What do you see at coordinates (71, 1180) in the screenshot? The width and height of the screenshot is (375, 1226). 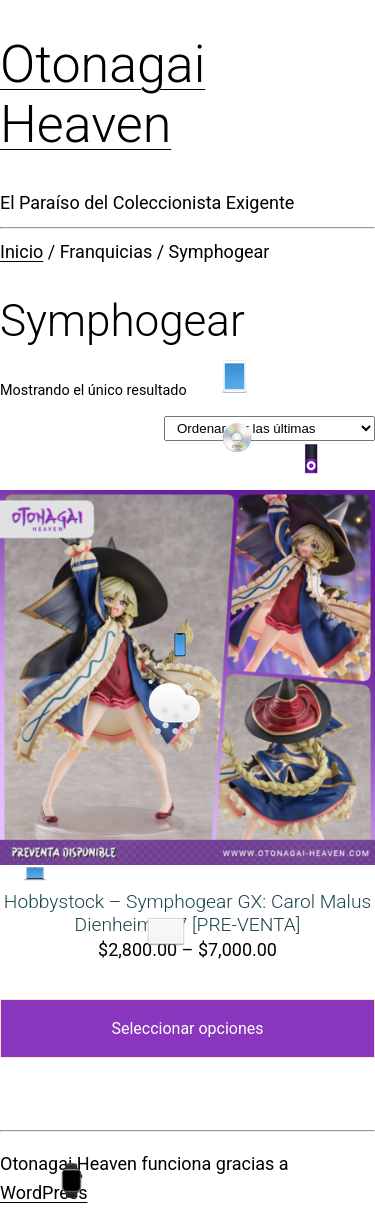 I see `apple watch series 7 device icon` at bounding box center [71, 1180].